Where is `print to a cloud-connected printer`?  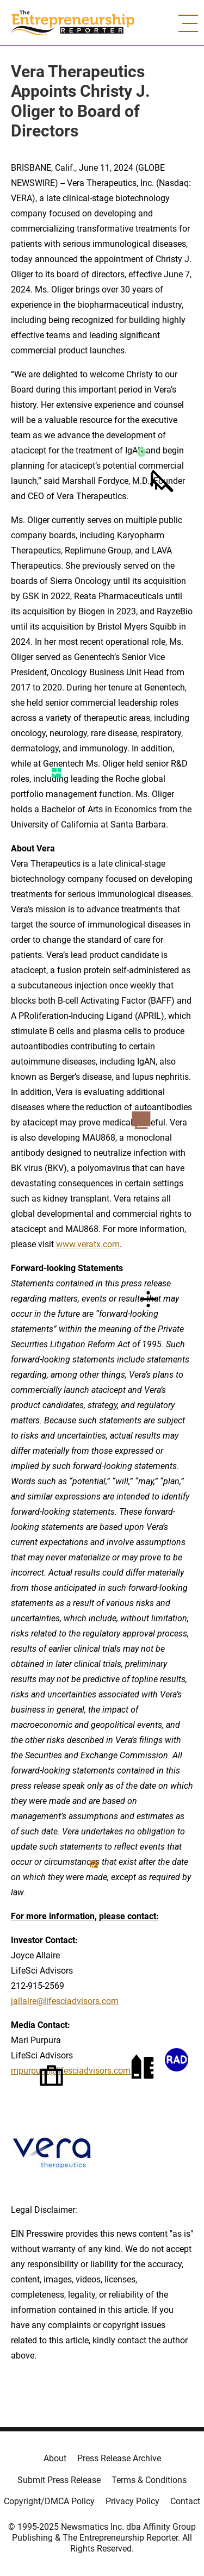
print to a cloud-connected printer is located at coordinates (94, 1864).